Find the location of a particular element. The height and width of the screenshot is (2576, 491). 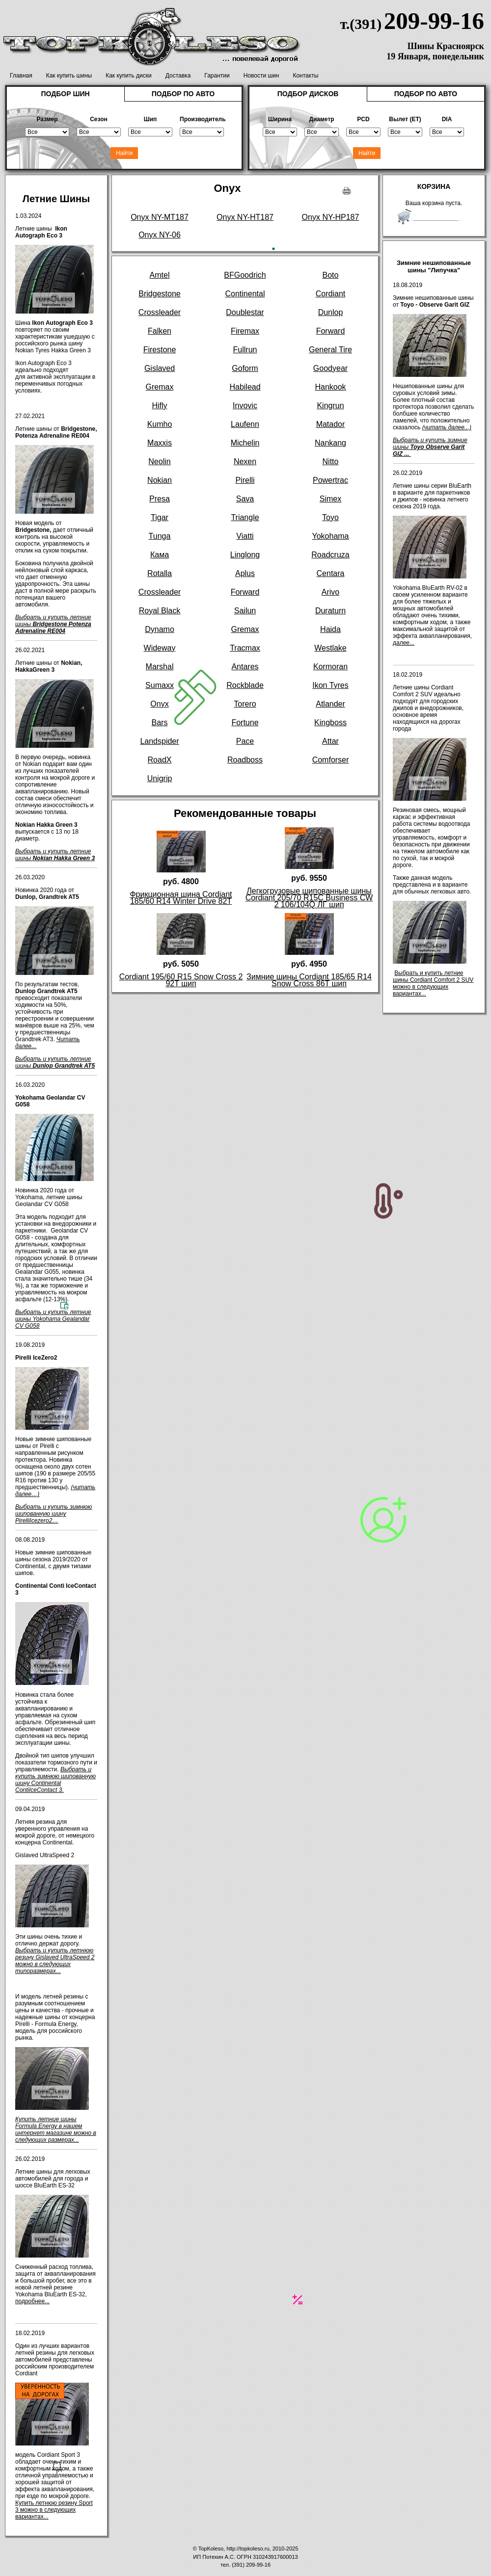

view current temperature is located at coordinates (386, 1201).